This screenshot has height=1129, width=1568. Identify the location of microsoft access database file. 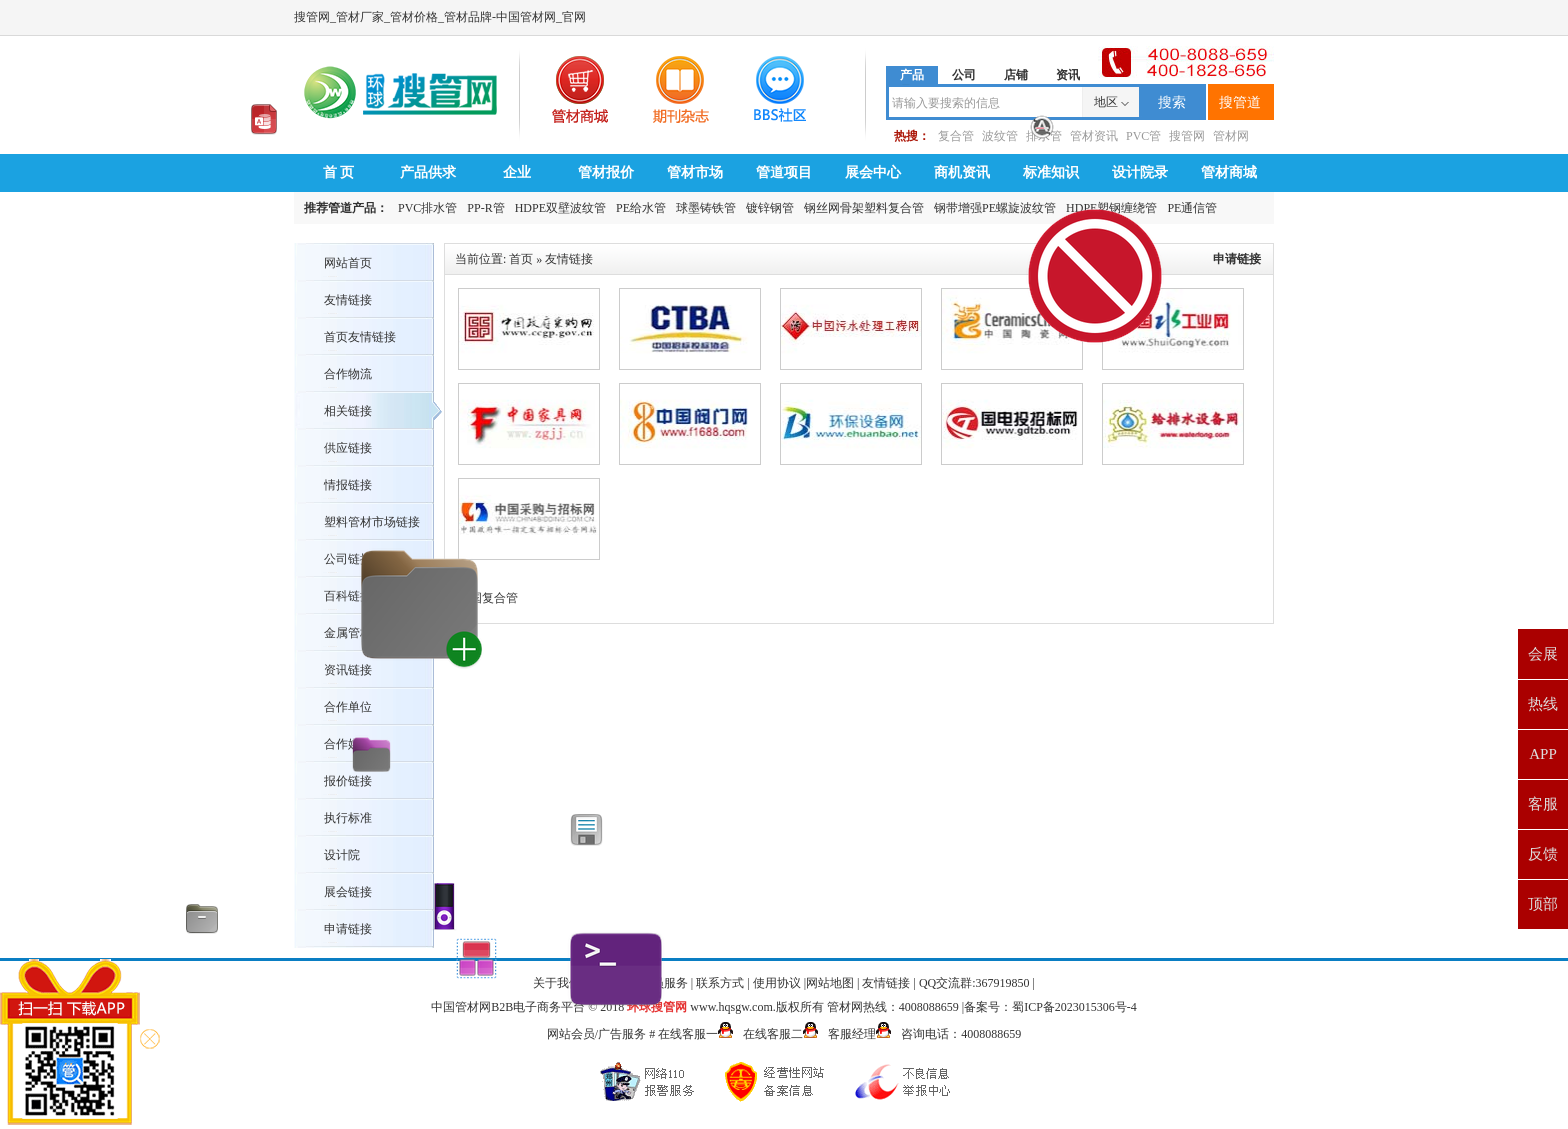
(264, 119).